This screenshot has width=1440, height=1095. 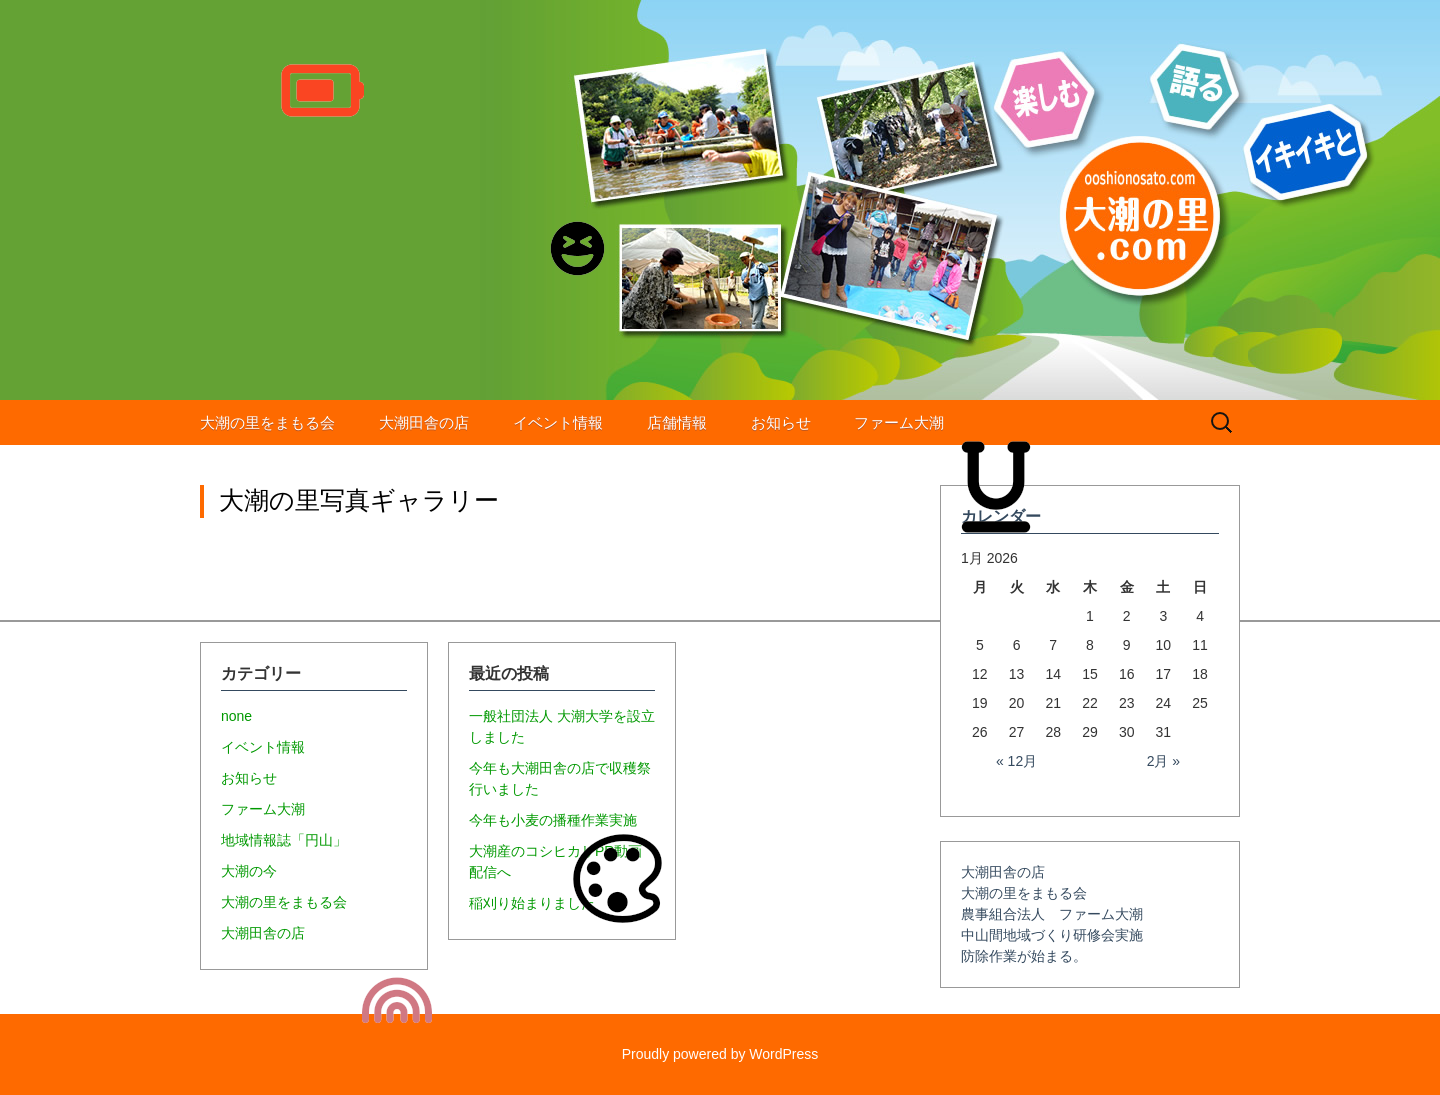 What do you see at coordinates (320, 90) in the screenshot?
I see `indicates battery level at 75%` at bounding box center [320, 90].